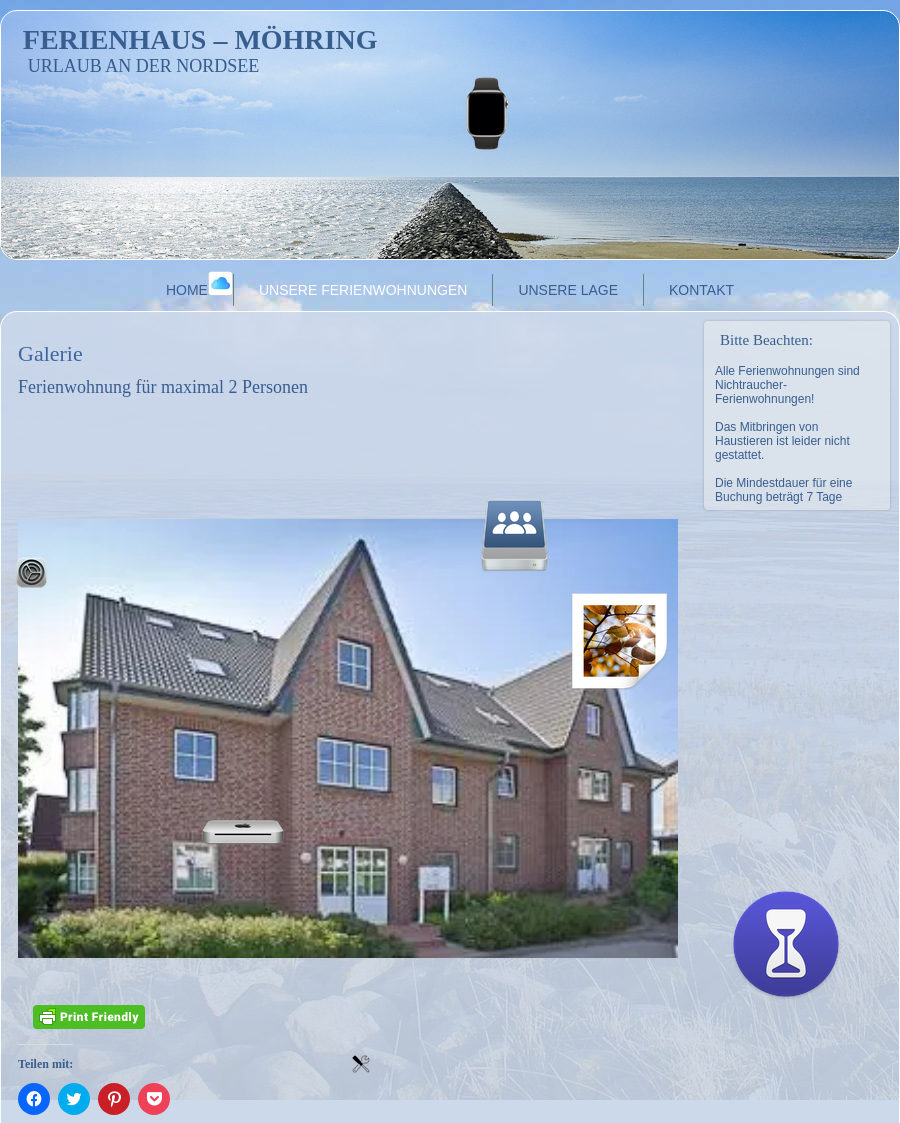  I want to click on connect to a shared file server, so click(514, 536).